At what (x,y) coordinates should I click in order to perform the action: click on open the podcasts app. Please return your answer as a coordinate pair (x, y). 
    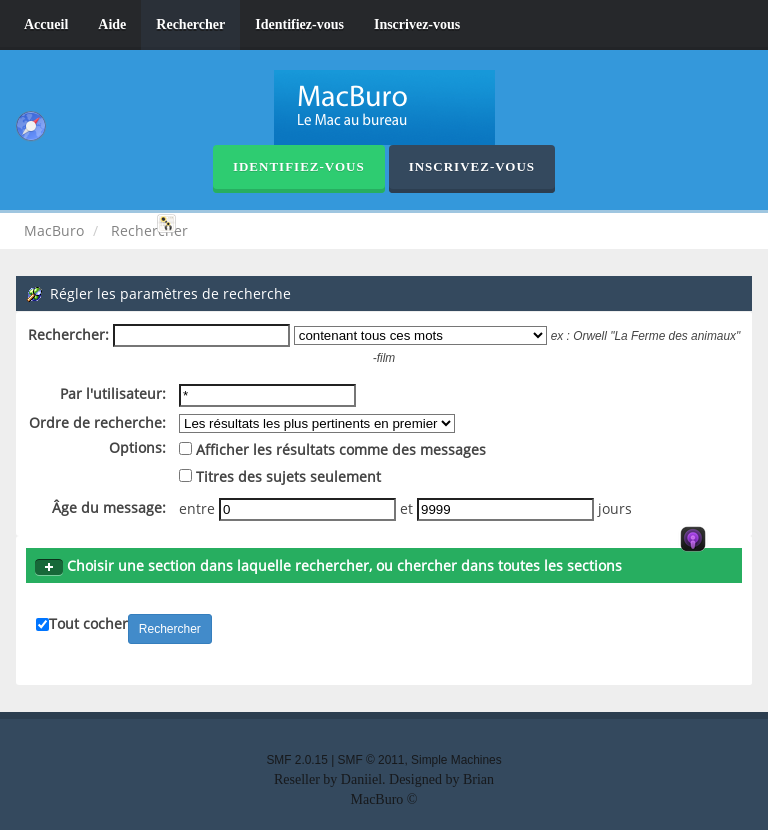
    Looking at the image, I should click on (693, 539).